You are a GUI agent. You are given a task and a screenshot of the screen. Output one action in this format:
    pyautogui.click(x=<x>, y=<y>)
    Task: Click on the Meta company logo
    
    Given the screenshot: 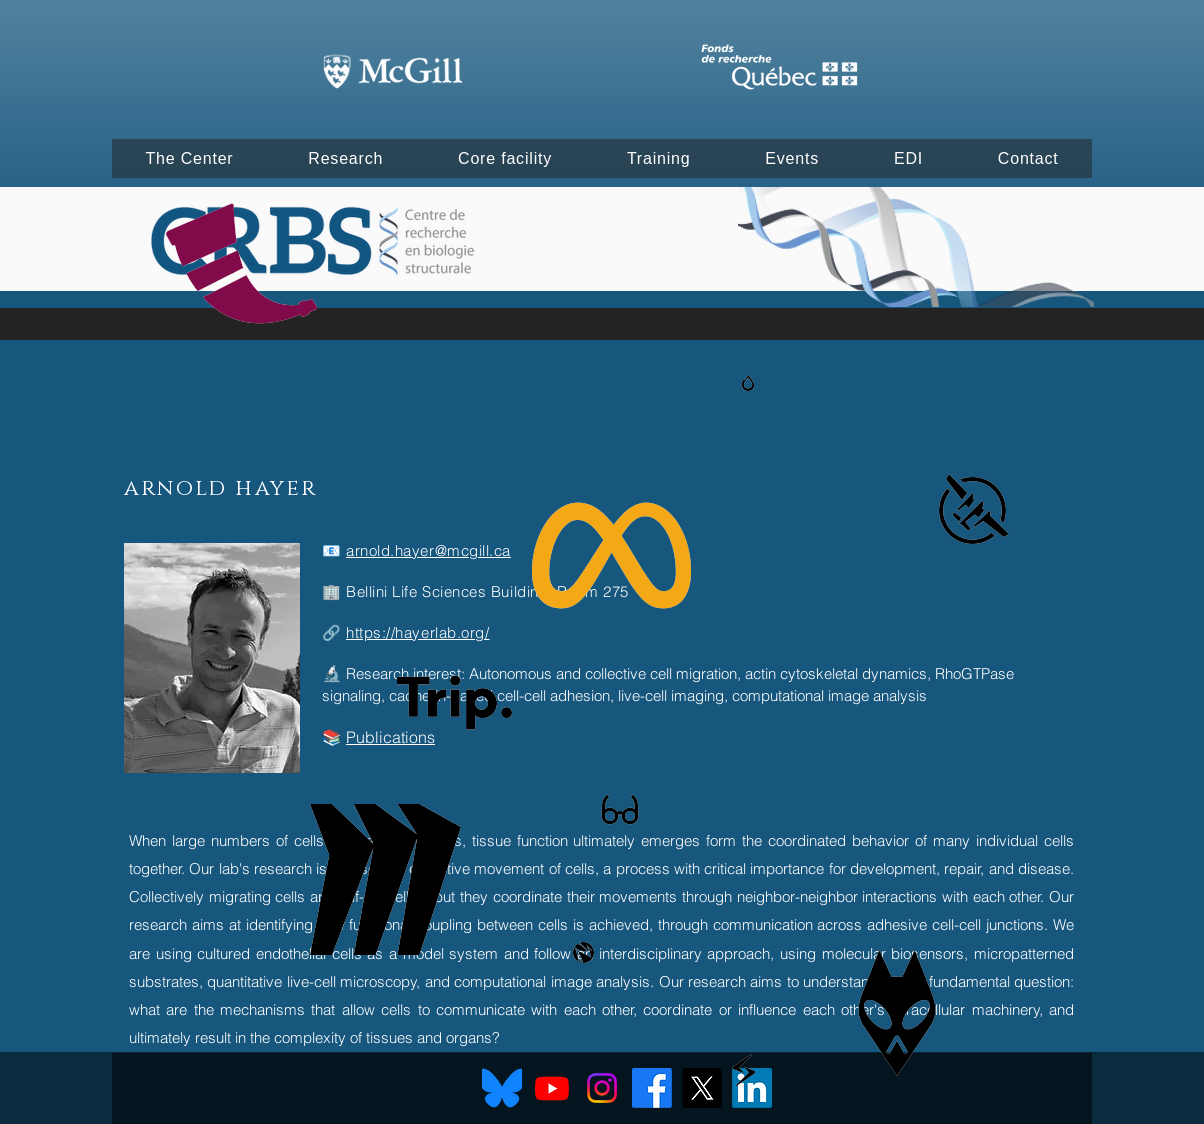 What is the action you would take?
    pyautogui.click(x=611, y=555)
    